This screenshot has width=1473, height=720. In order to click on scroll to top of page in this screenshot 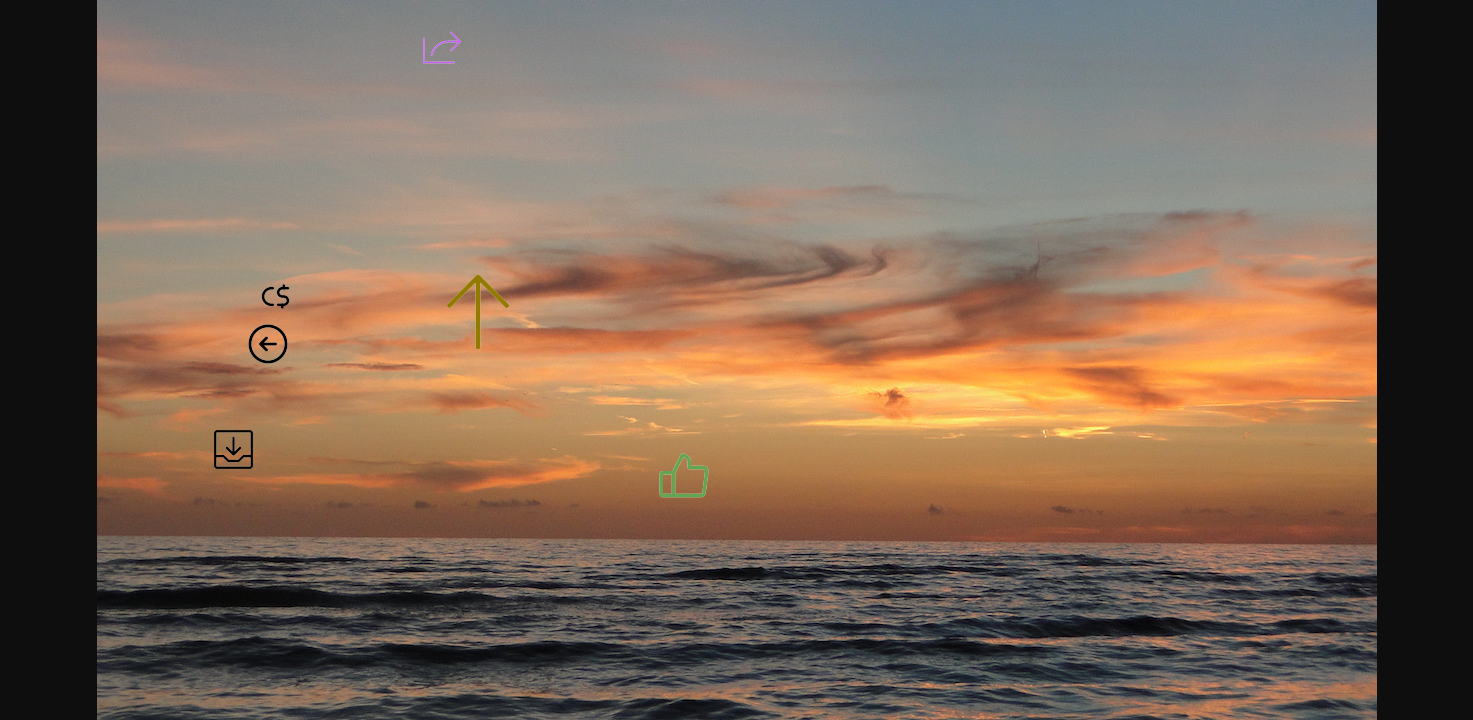, I will do `click(478, 312)`.